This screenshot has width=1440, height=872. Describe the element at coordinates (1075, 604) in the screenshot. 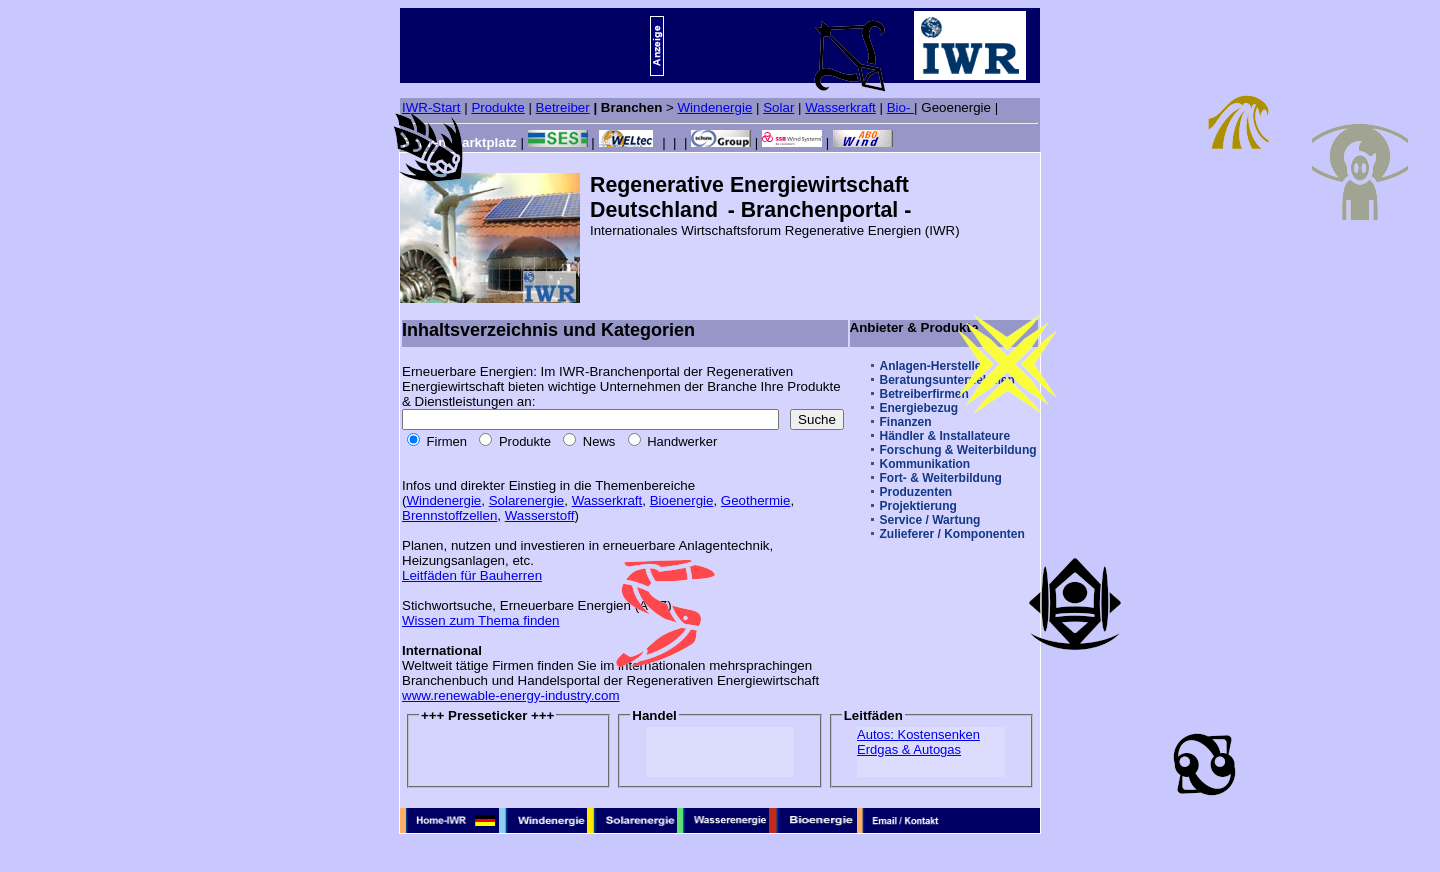

I see `decorative game emblem or faction symbol` at that location.